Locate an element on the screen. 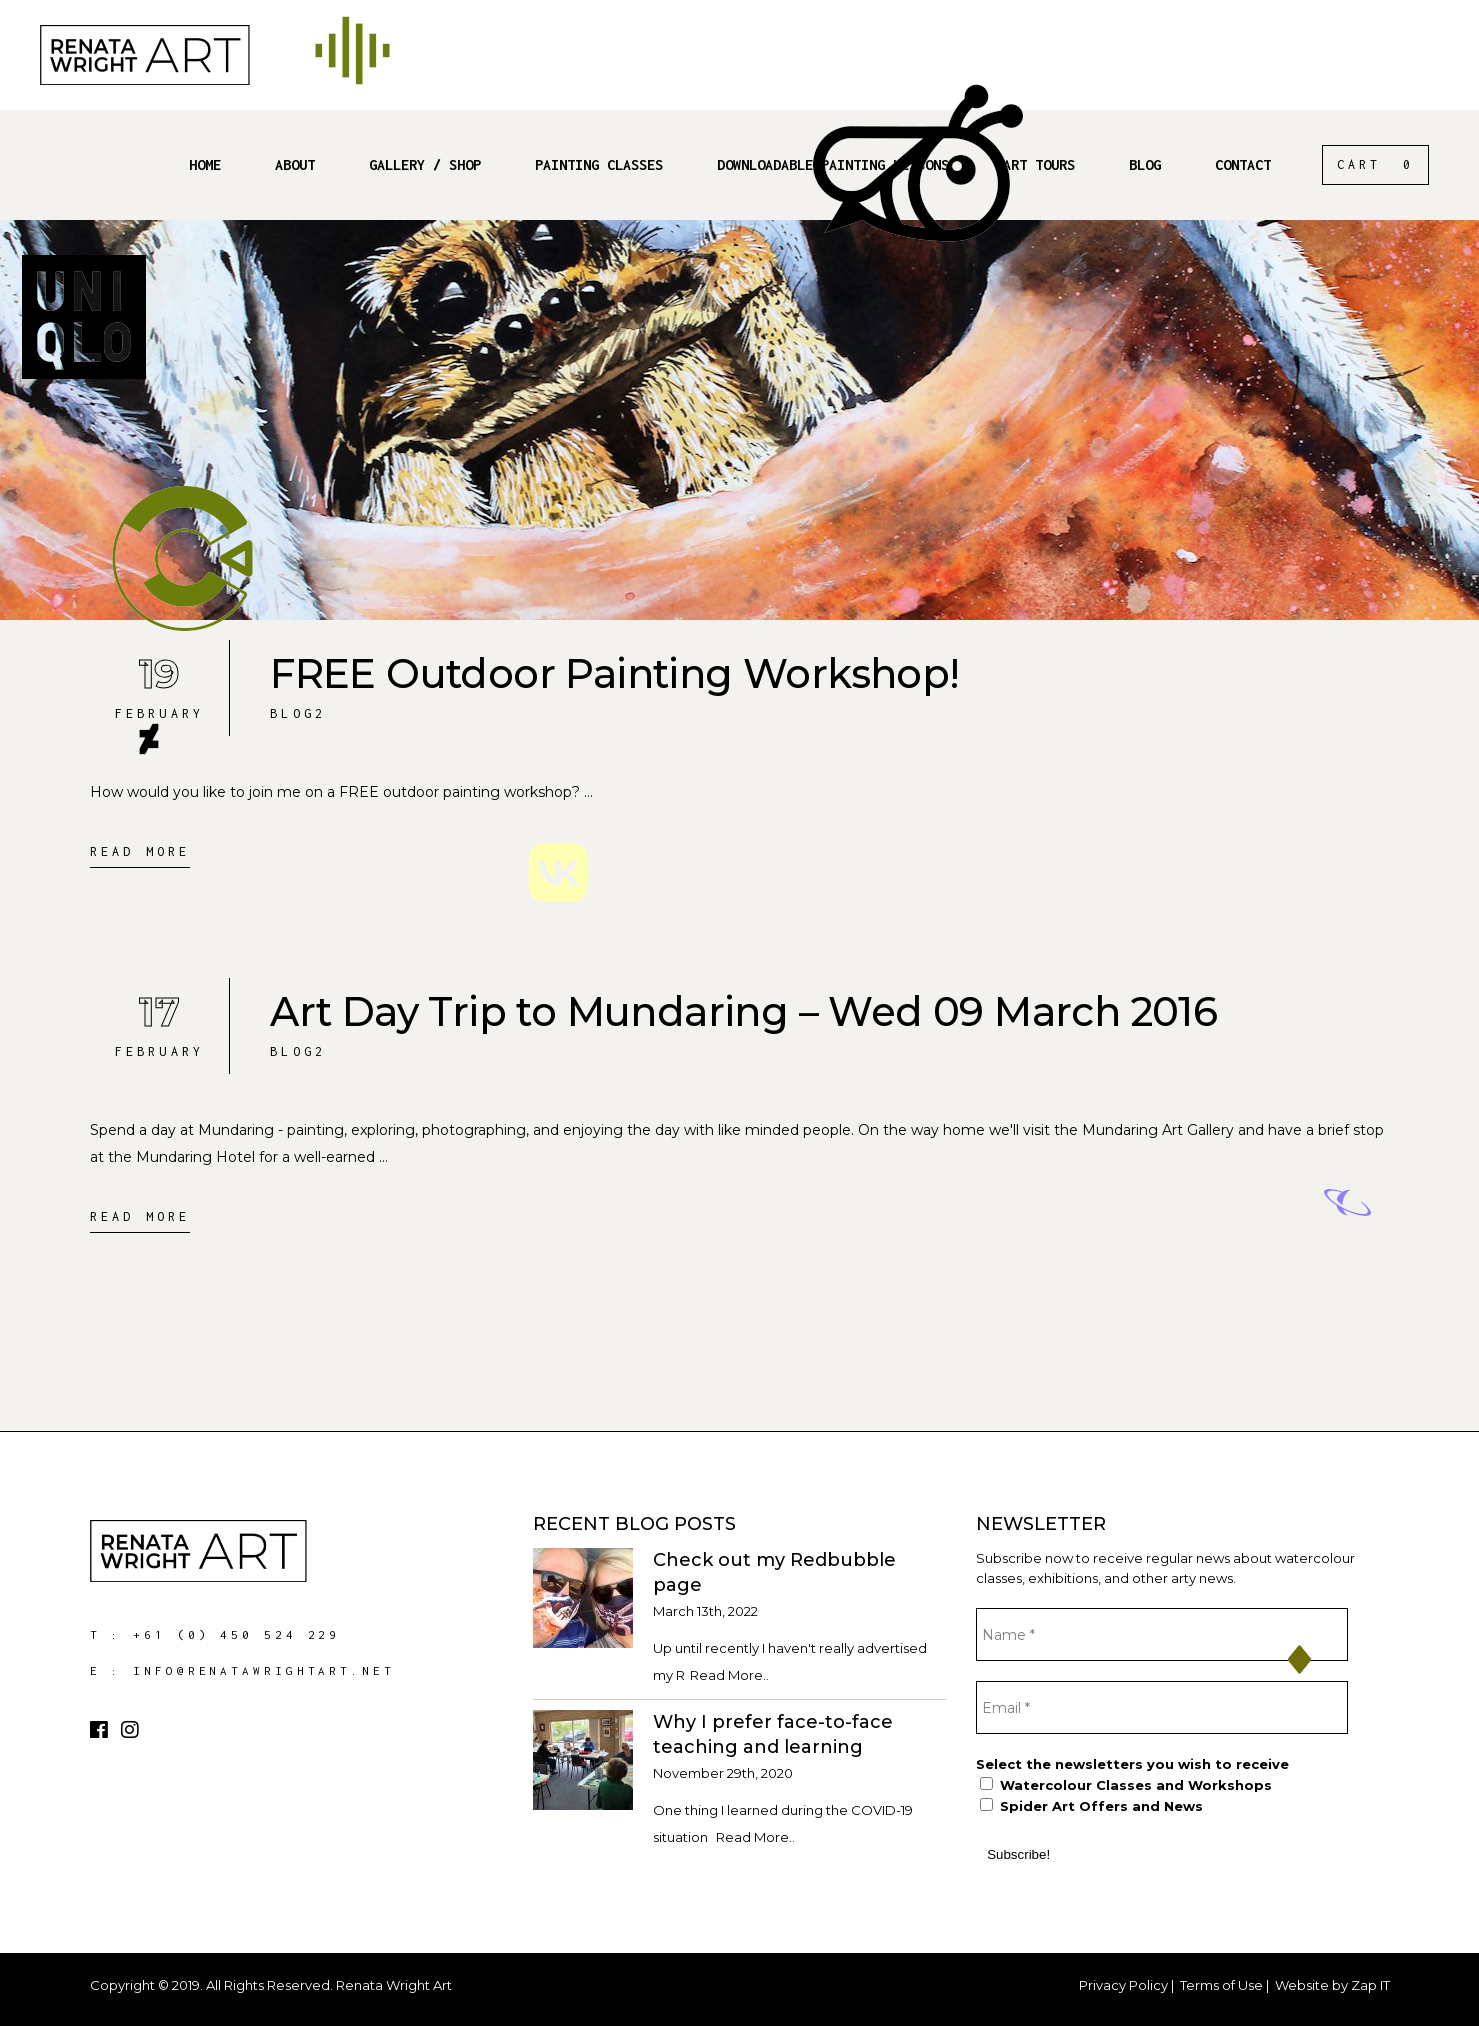 The height and width of the screenshot is (2026, 1479). saturn brand logo is located at coordinates (1347, 1202).